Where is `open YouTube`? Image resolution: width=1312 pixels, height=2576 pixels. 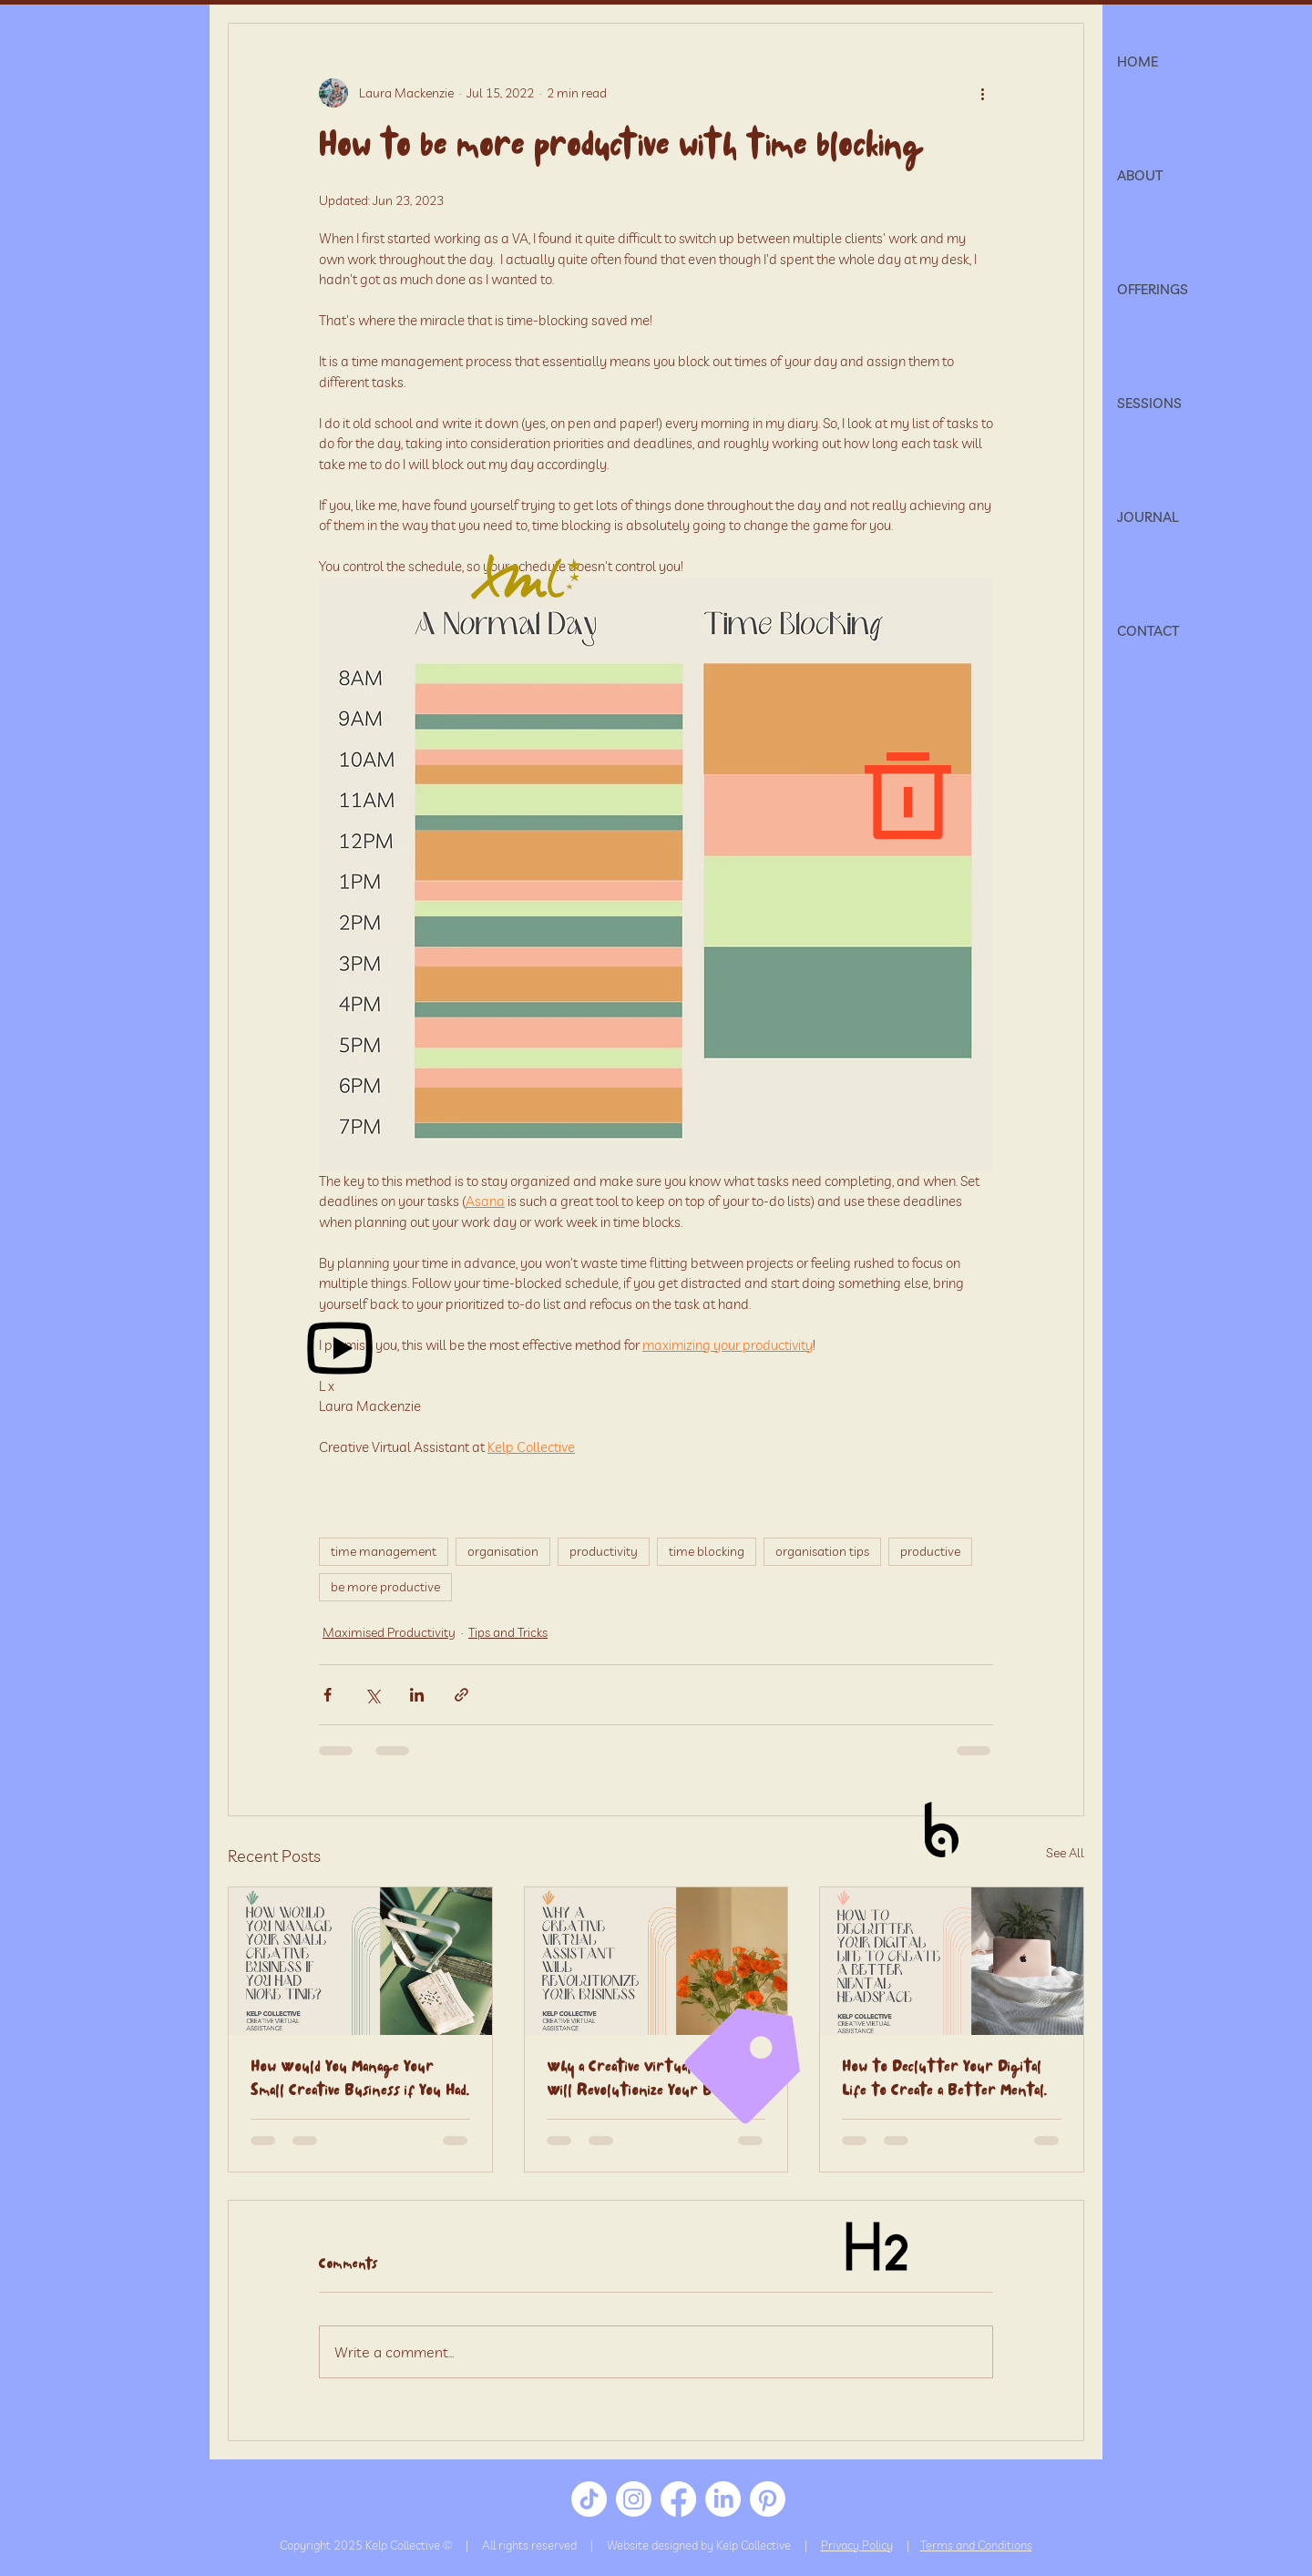
open YouTube is located at coordinates (340, 1348).